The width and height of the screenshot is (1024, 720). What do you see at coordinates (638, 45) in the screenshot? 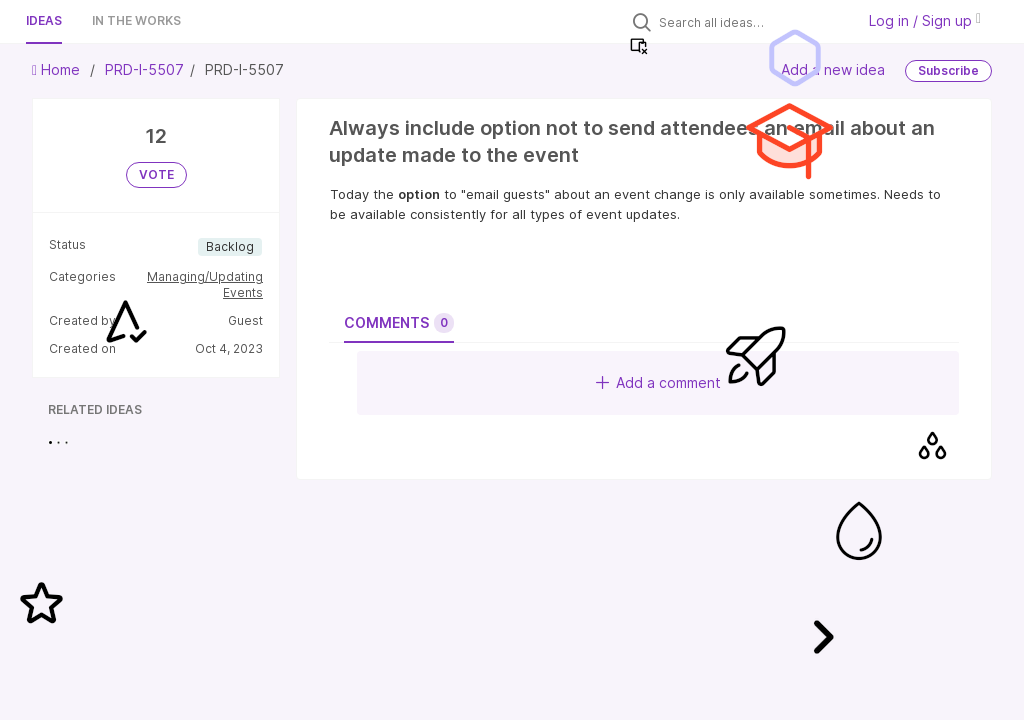
I see `disconnect or remove a device` at bounding box center [638, 45].